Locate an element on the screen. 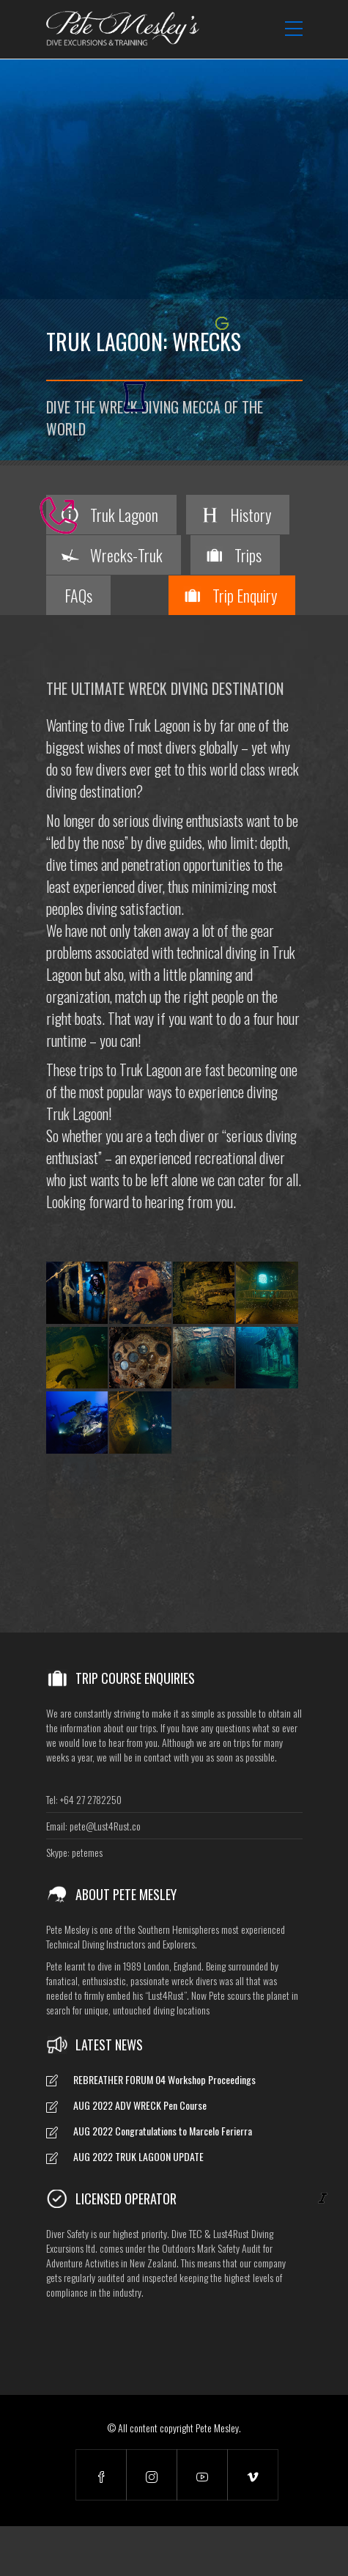 The width and height of the screenshot is (348, 2576). switch to vertical panorama mode is located at coordinates (135, 397).